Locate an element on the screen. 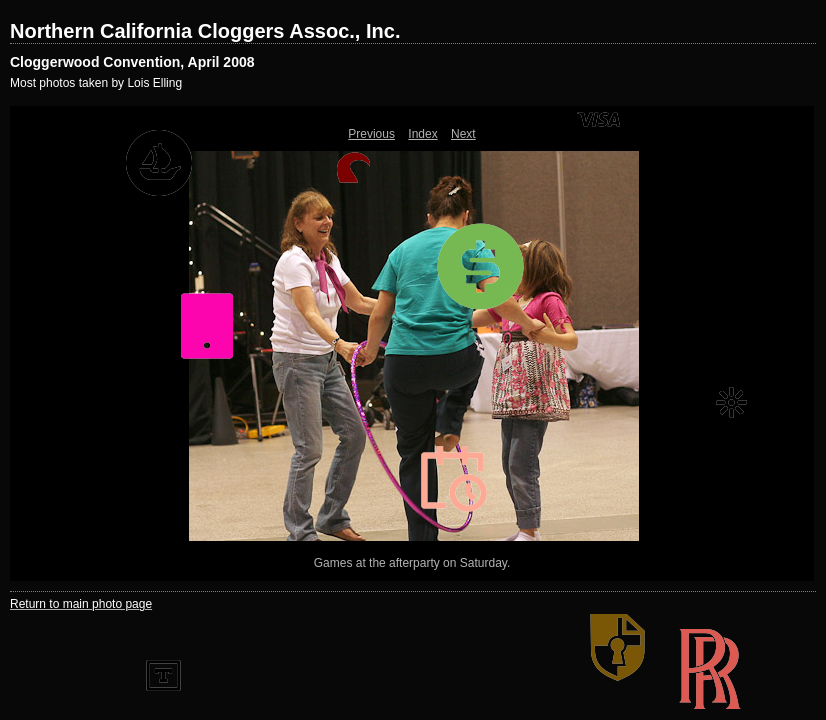 The image size is (826, 720). open the OpenSea NFT marketplace is located at coordinates (159, 163).